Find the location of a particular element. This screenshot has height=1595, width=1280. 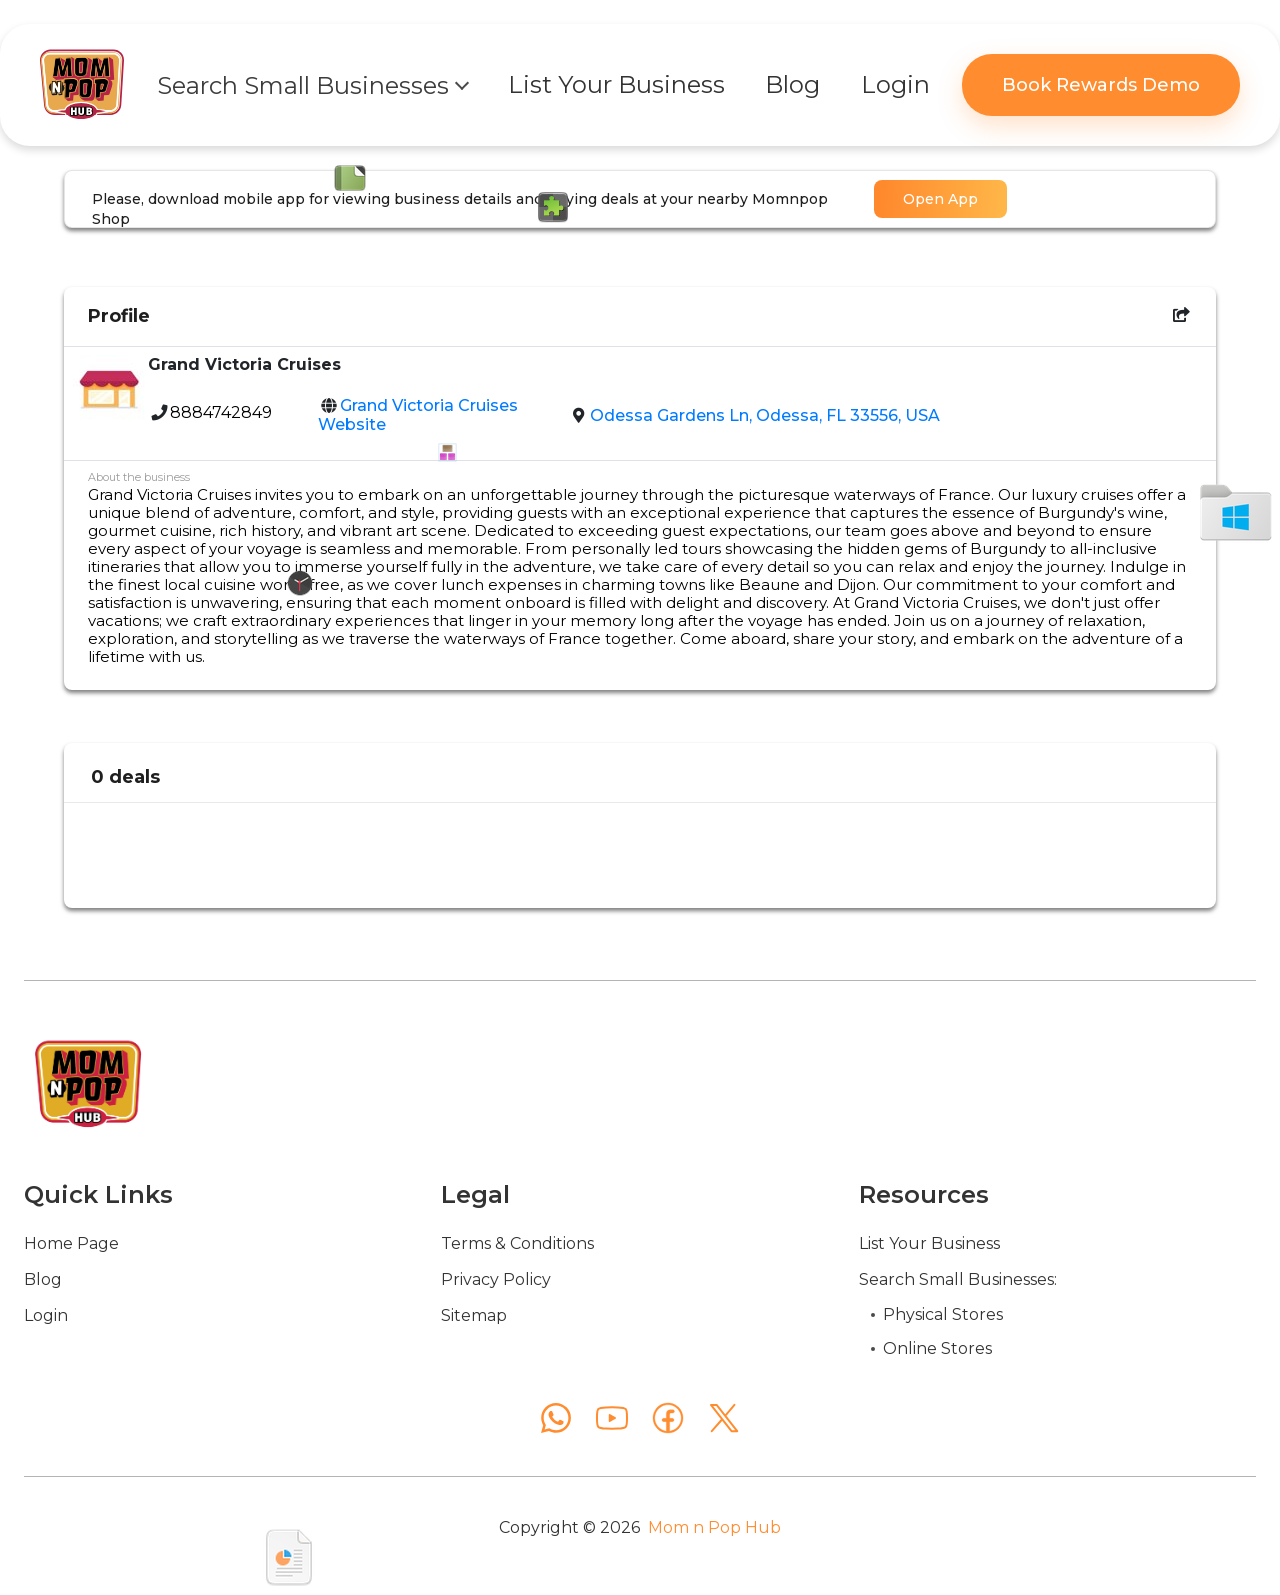

indicates an urgent or time-sensitive notification is located at coordinates (300, 583).